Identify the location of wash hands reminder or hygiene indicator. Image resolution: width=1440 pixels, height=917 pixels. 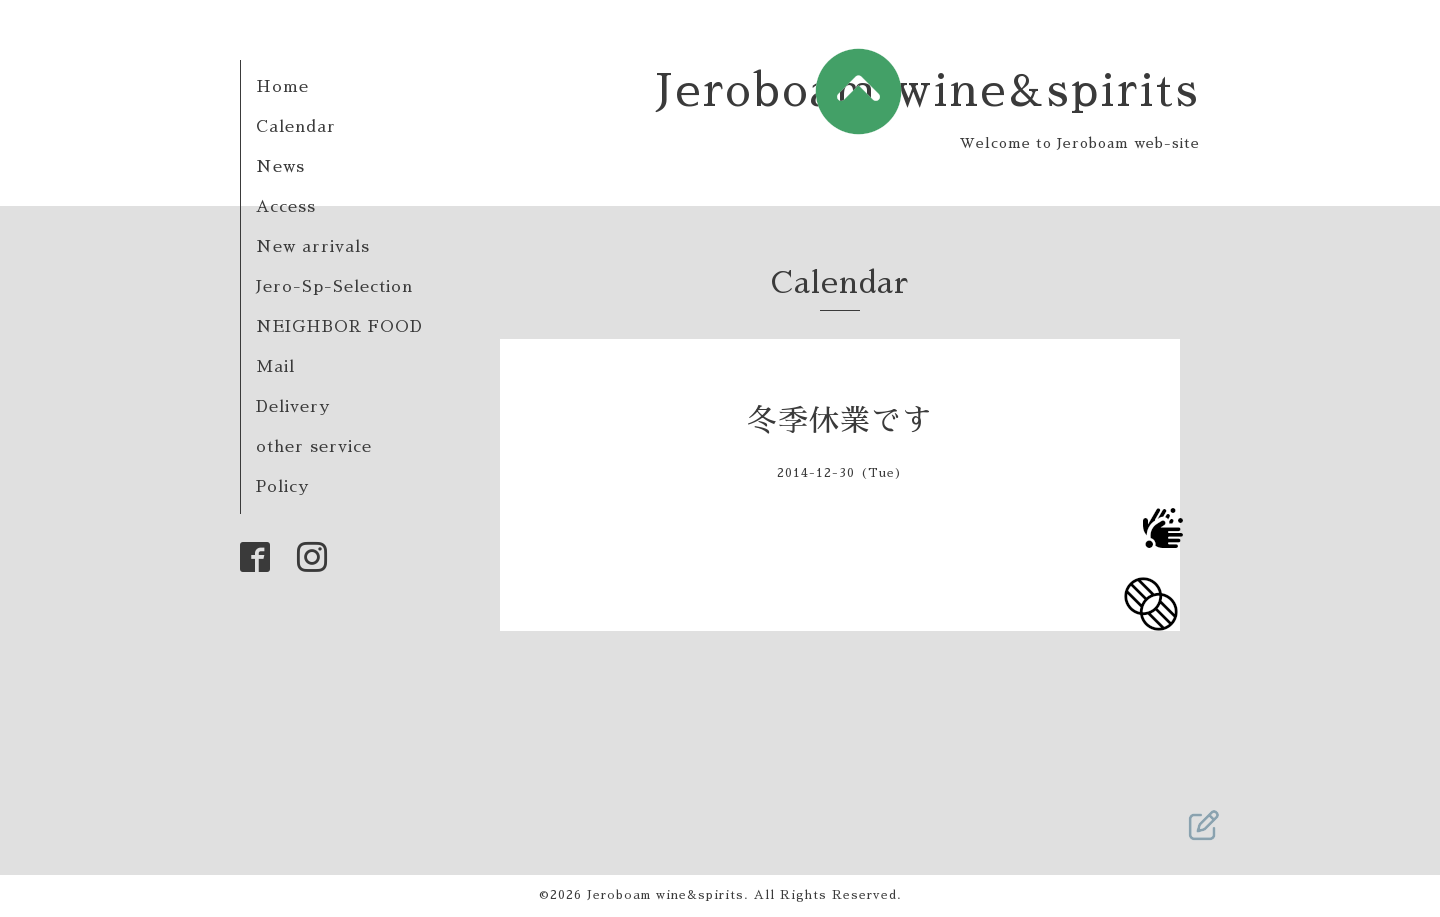
(1163, 528).